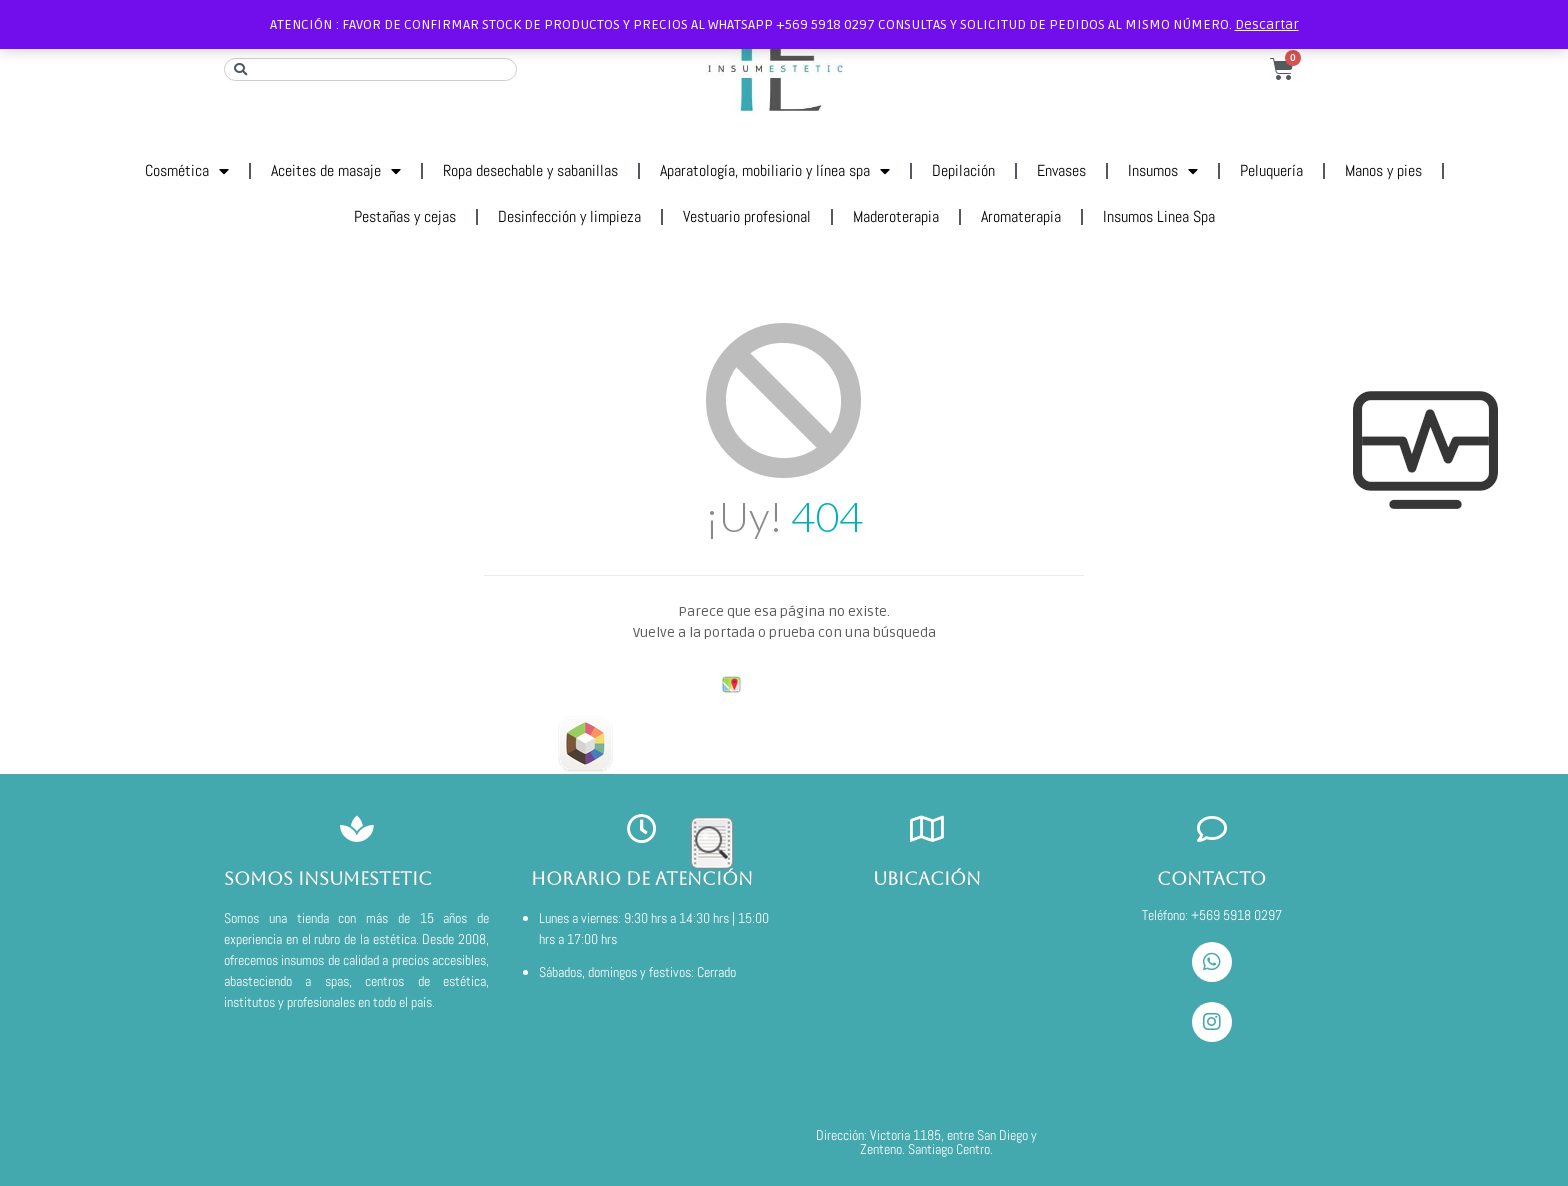 This screenshot has height=1186, width=1568. Describe the element at coordinates (731, 684) in the screenshot. I see `open gnome maps application` at that location.